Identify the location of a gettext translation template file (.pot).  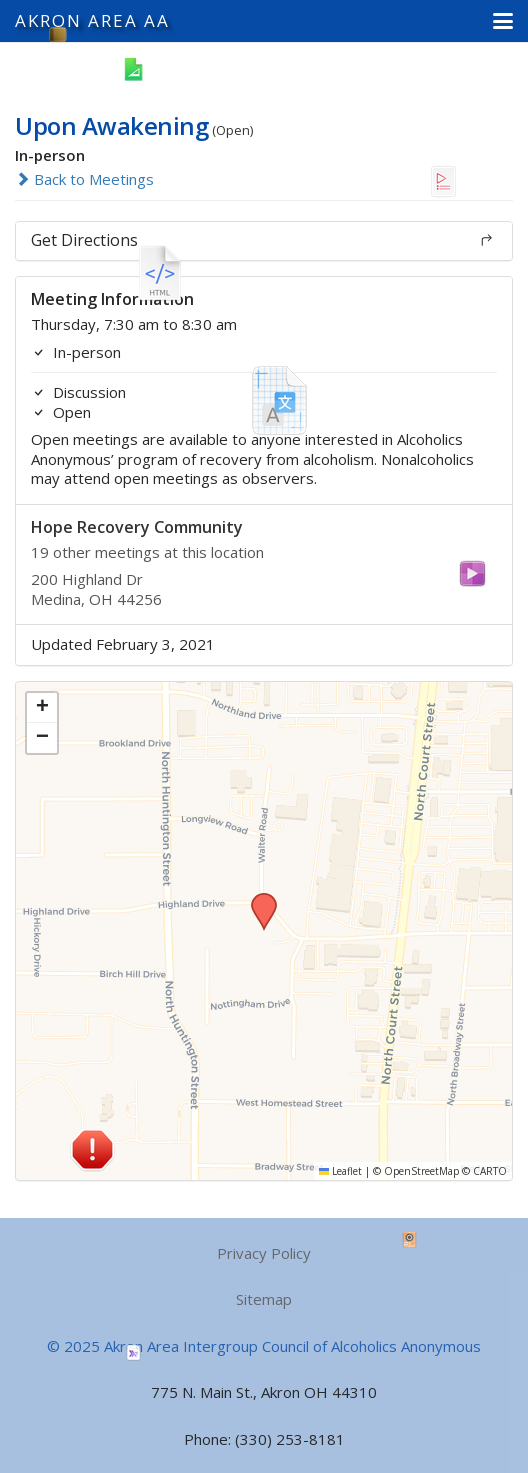
(279, 400).